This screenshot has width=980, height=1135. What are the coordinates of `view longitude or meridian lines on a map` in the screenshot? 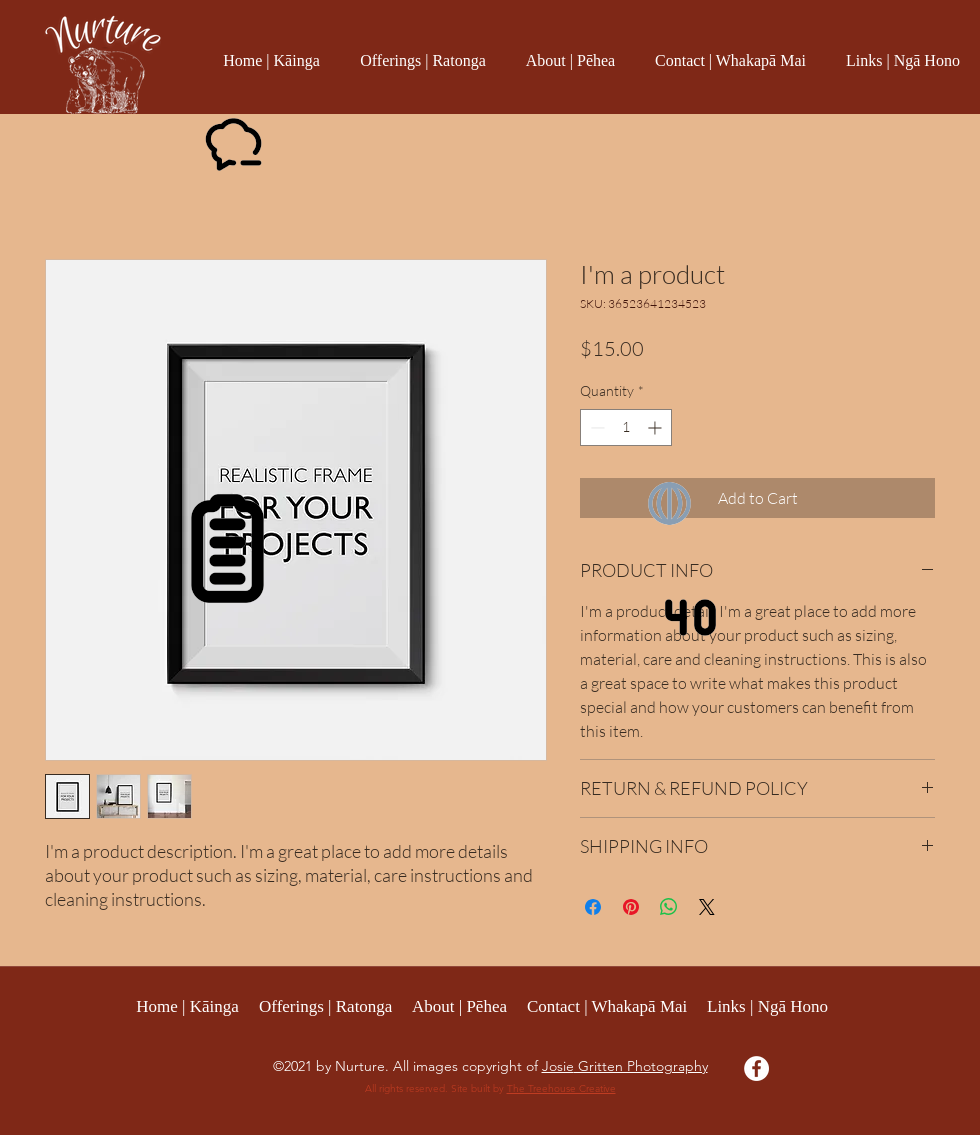 It's located at (669, 503).